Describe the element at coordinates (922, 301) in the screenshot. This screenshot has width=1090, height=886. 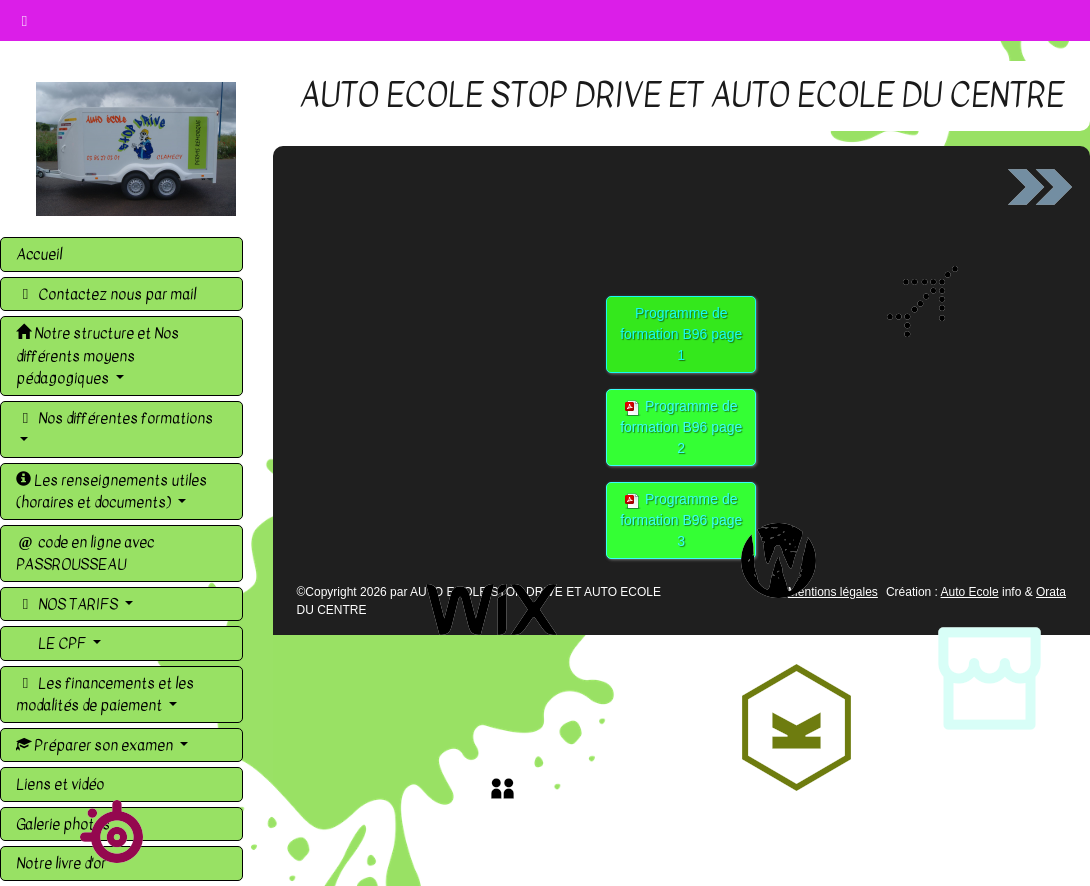
I see `open the Indigo app` at that location.